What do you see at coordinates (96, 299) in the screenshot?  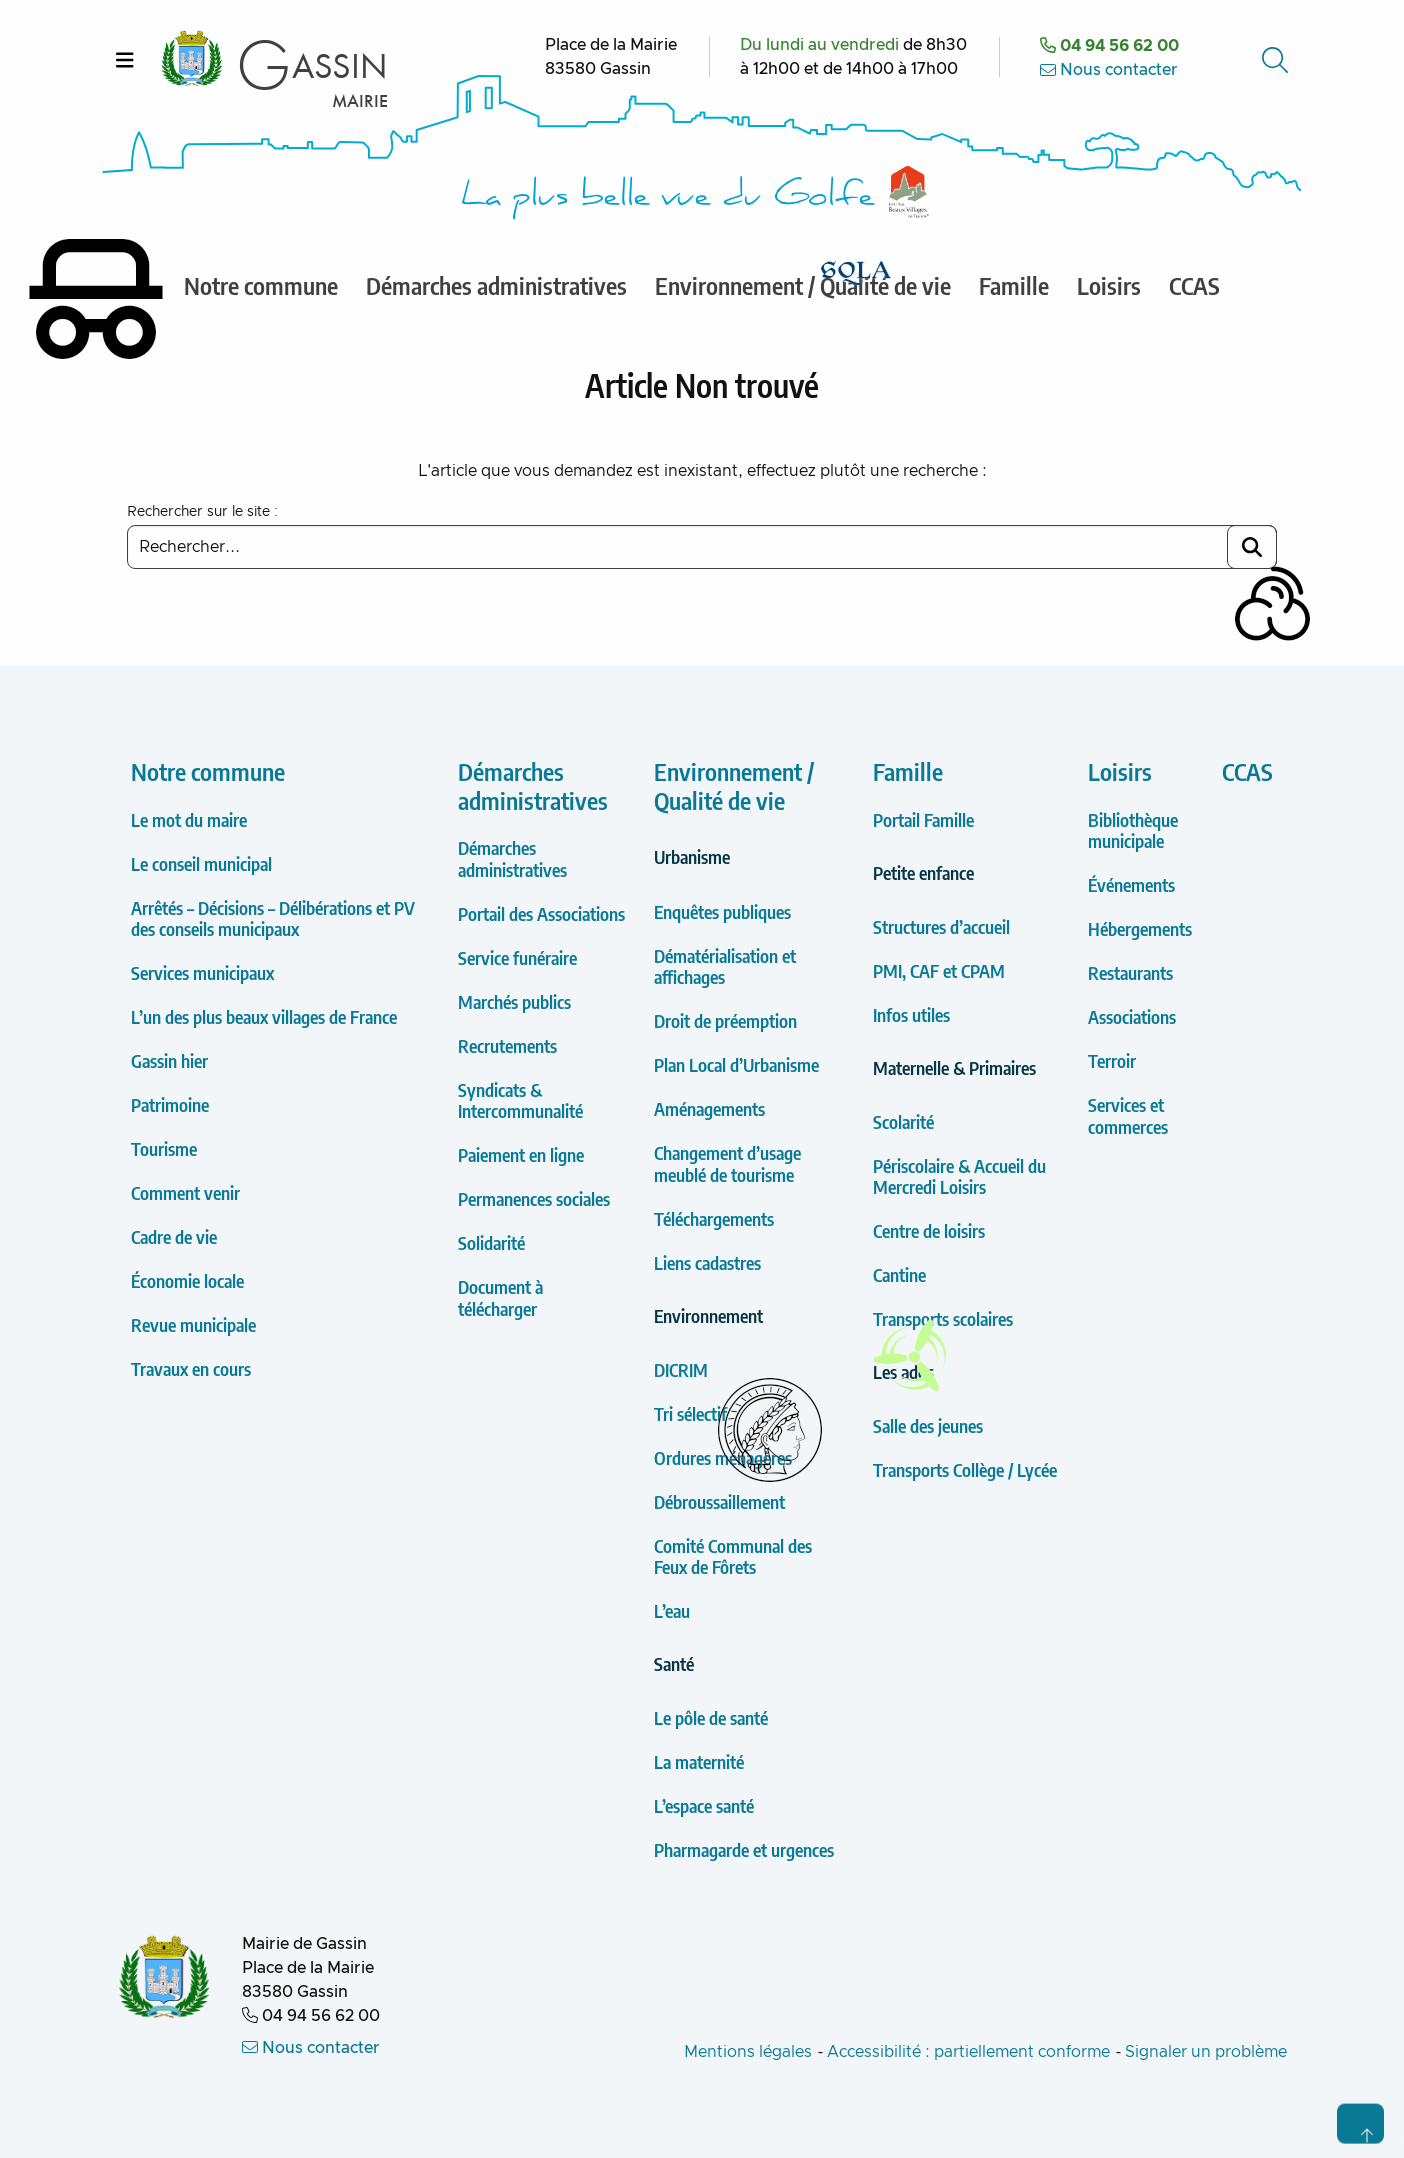 I see `incognito or private browsing mode` at bounding box center [96, 299].